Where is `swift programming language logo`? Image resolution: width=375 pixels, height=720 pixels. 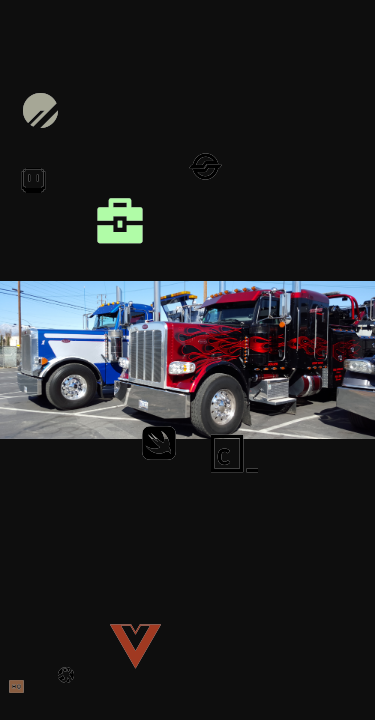
swift programming language logo is located at coordinates (159, 443).